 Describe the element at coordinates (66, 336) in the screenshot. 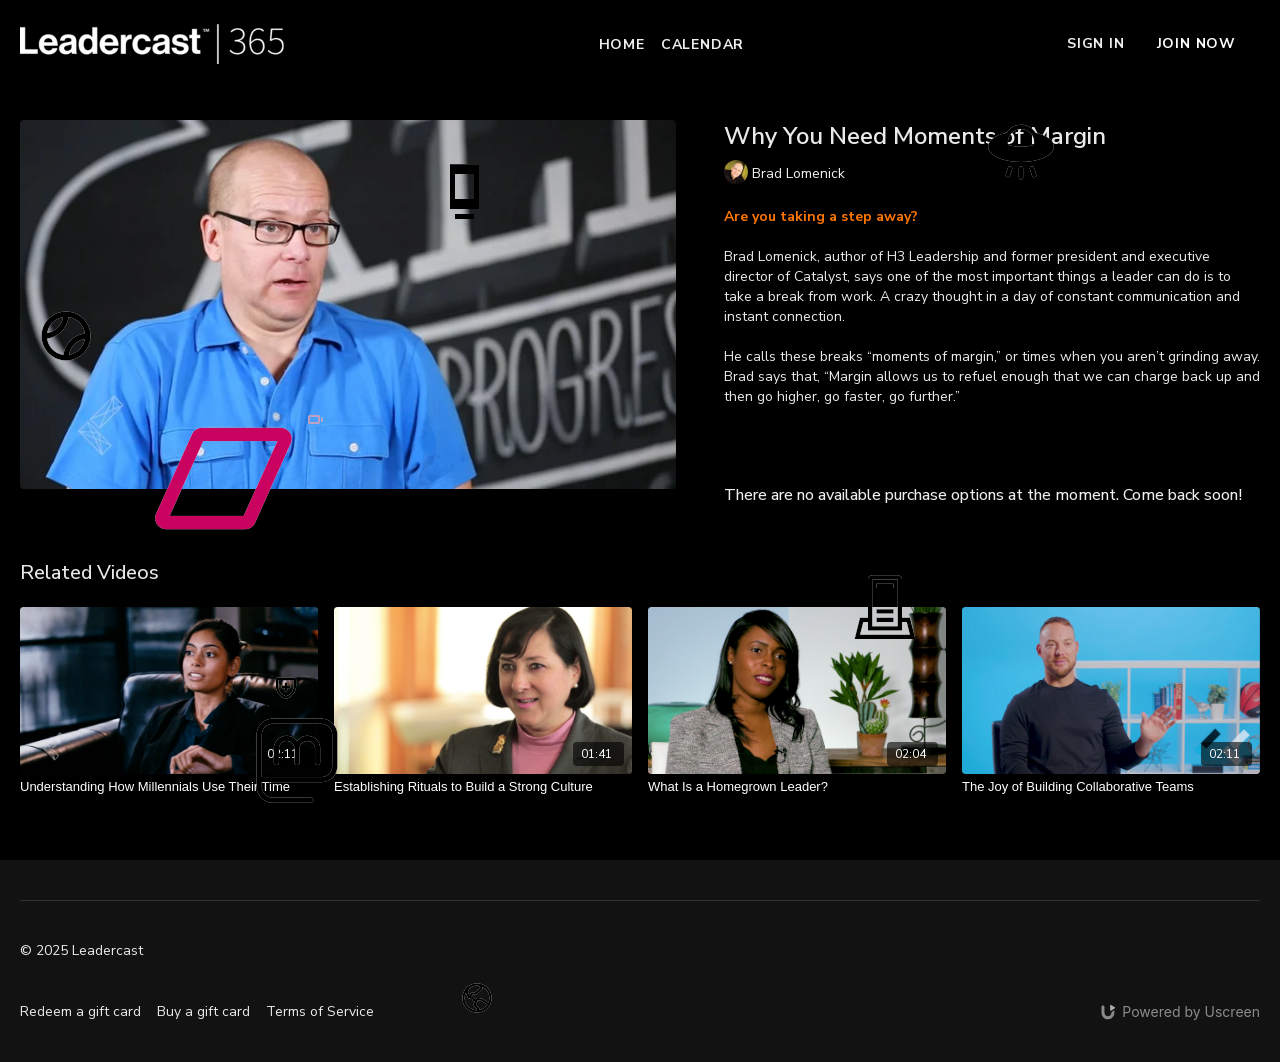

I see `access tennis or racquet sports content` at that location.